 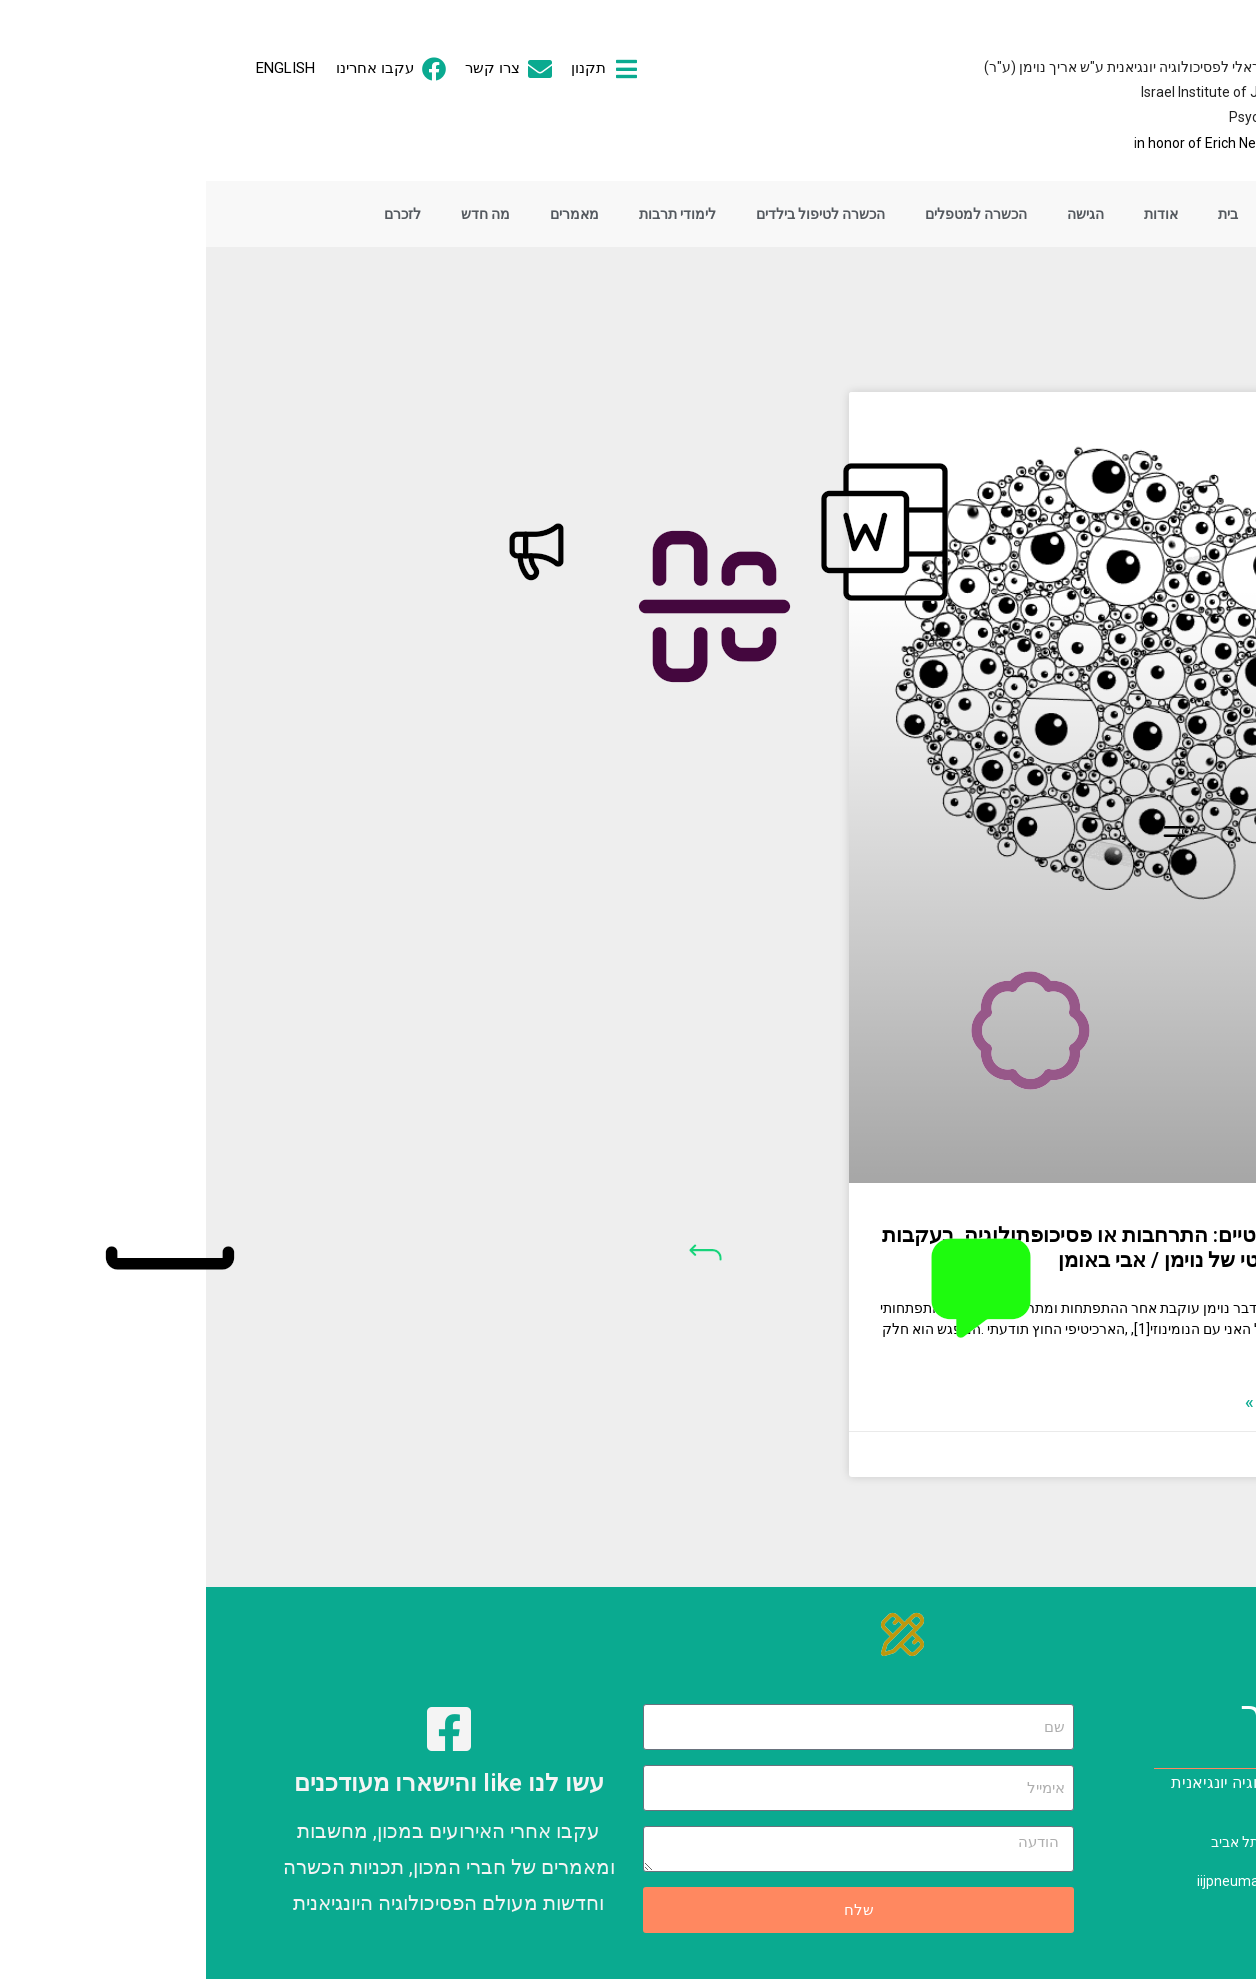 I want to click on make an announcement or broadcast, so click(x=536, y=550).